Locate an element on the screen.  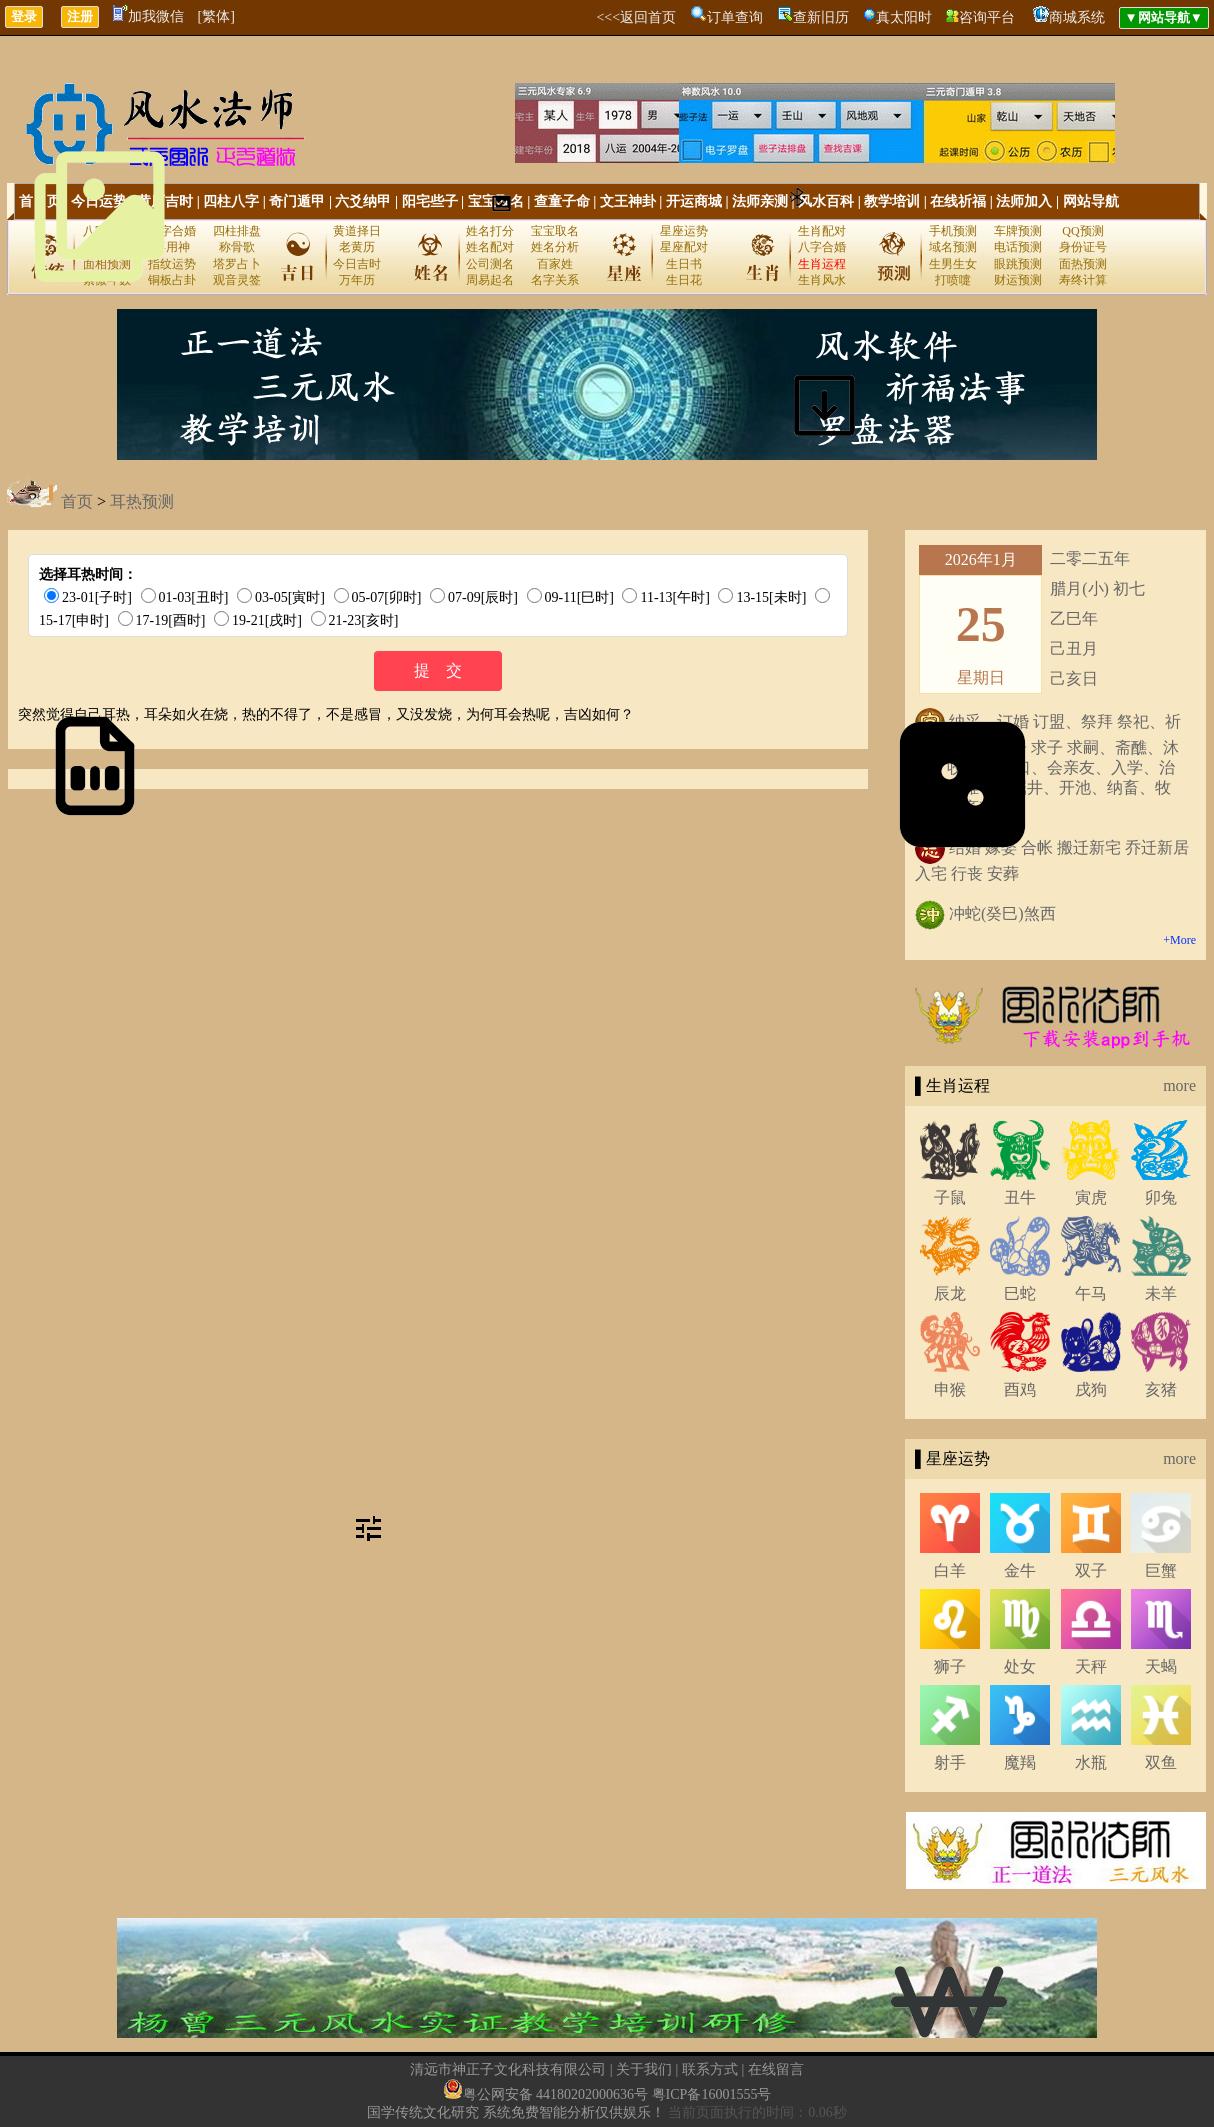
bluetooth device connected is located at coordinates (797, 197).